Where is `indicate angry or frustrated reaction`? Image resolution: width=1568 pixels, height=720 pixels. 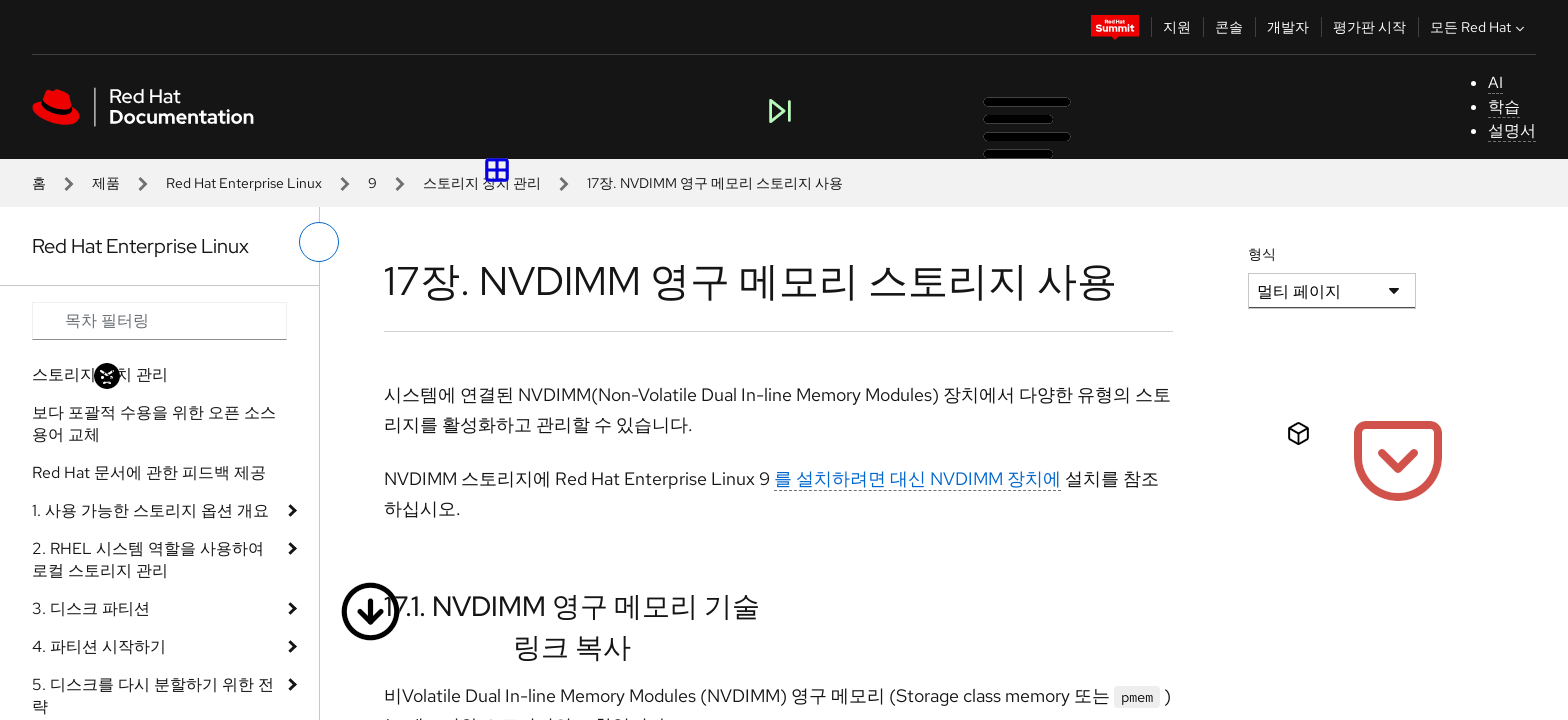 indicate angry or frustrated reaction is located at coordinates (107, 376).